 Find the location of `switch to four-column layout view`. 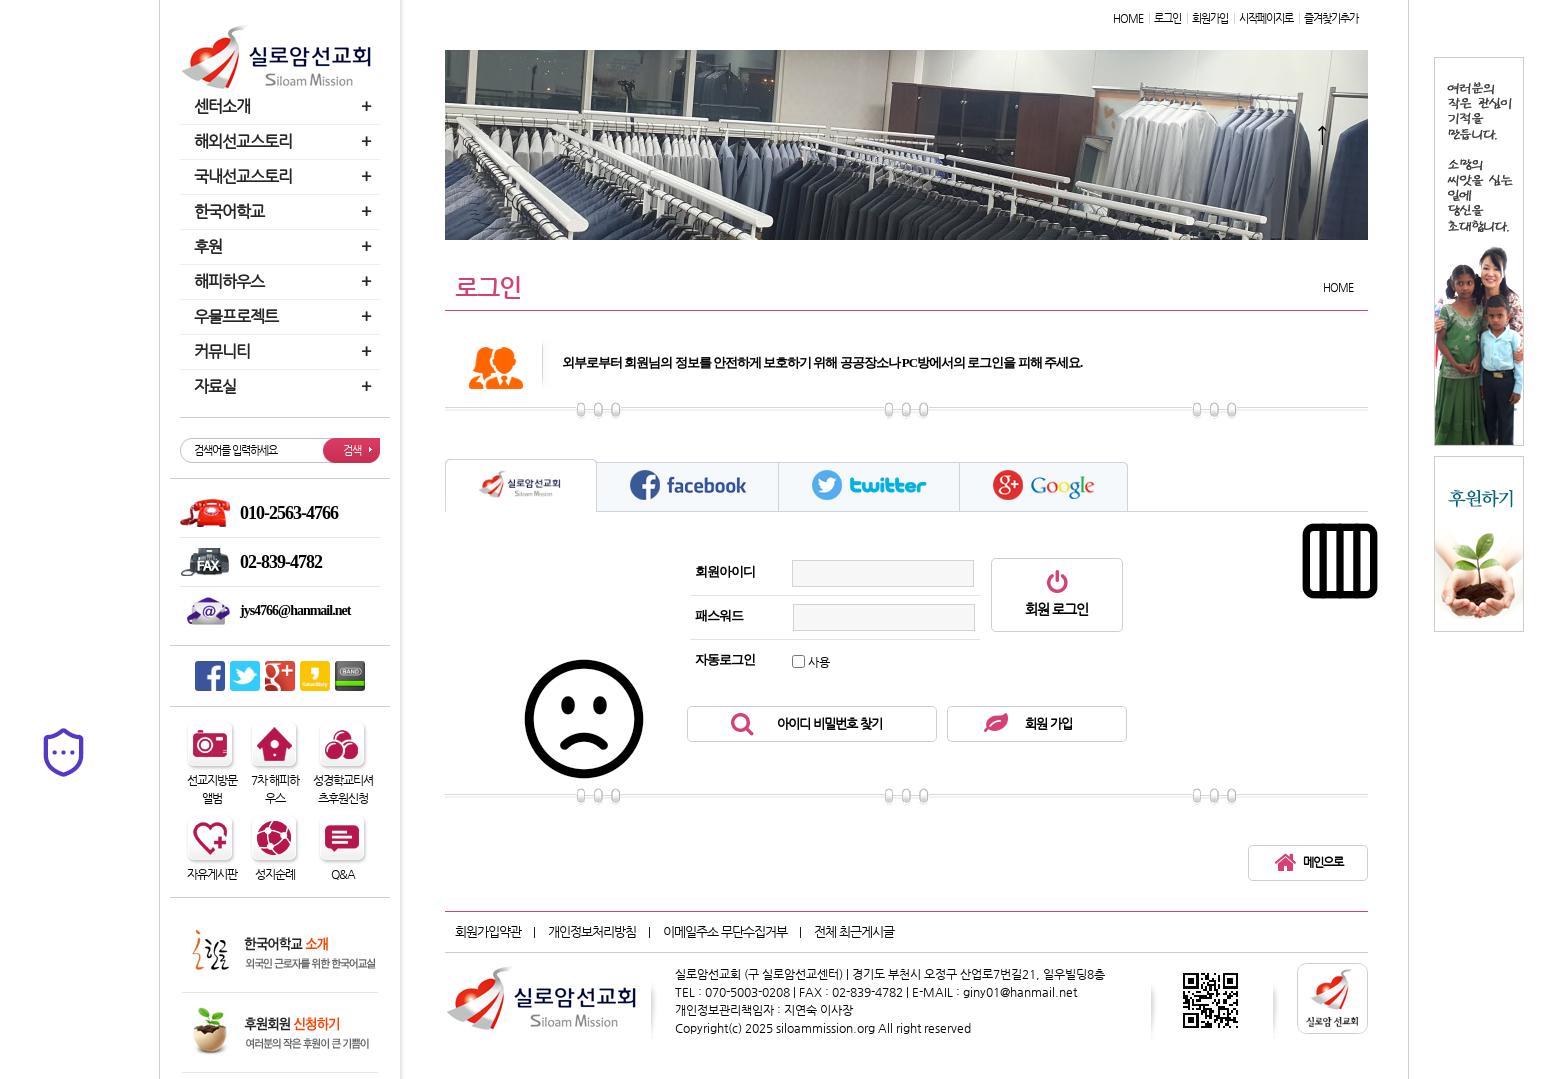

switch to four-column layout view is located at coordinates (1340, 561).